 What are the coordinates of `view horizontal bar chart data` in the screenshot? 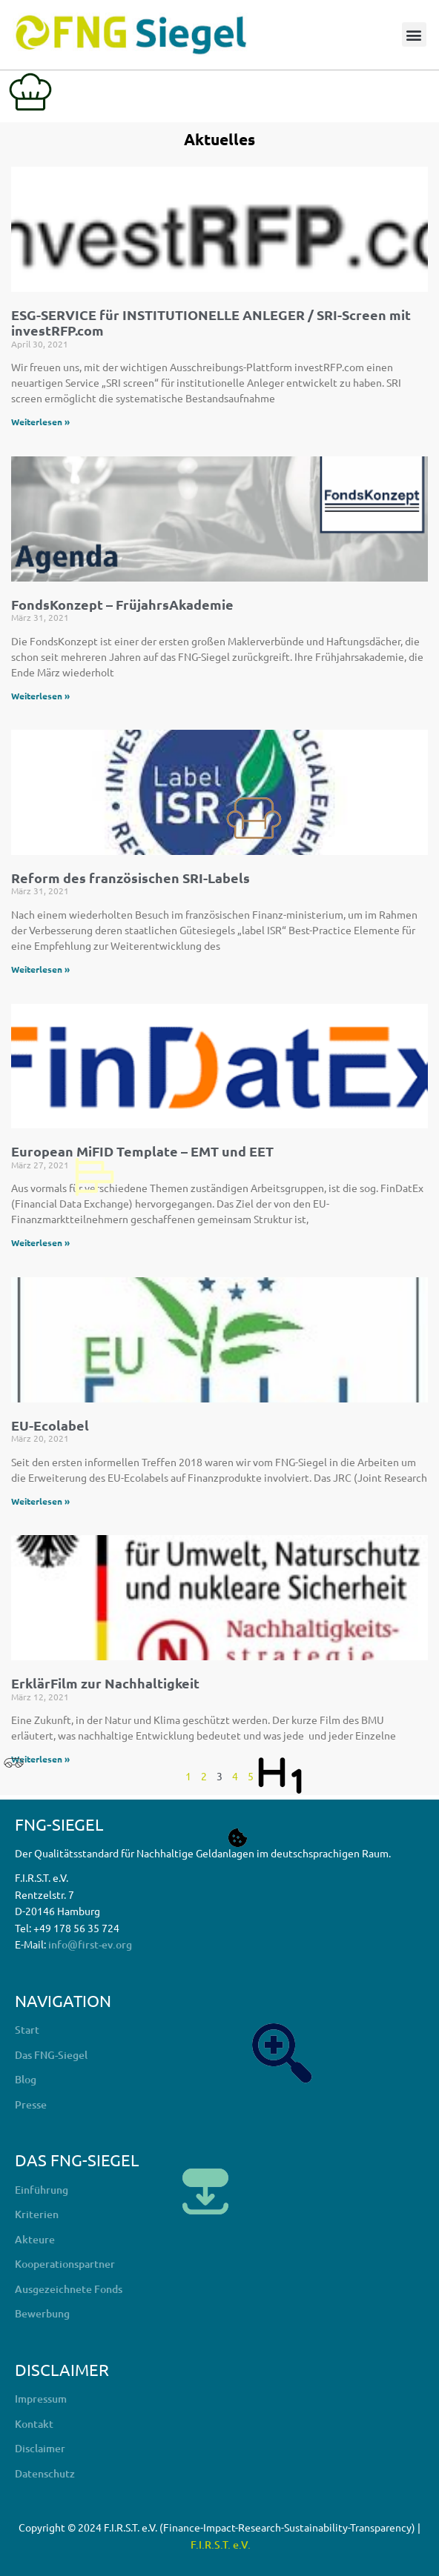 It's located at (93, 1176).